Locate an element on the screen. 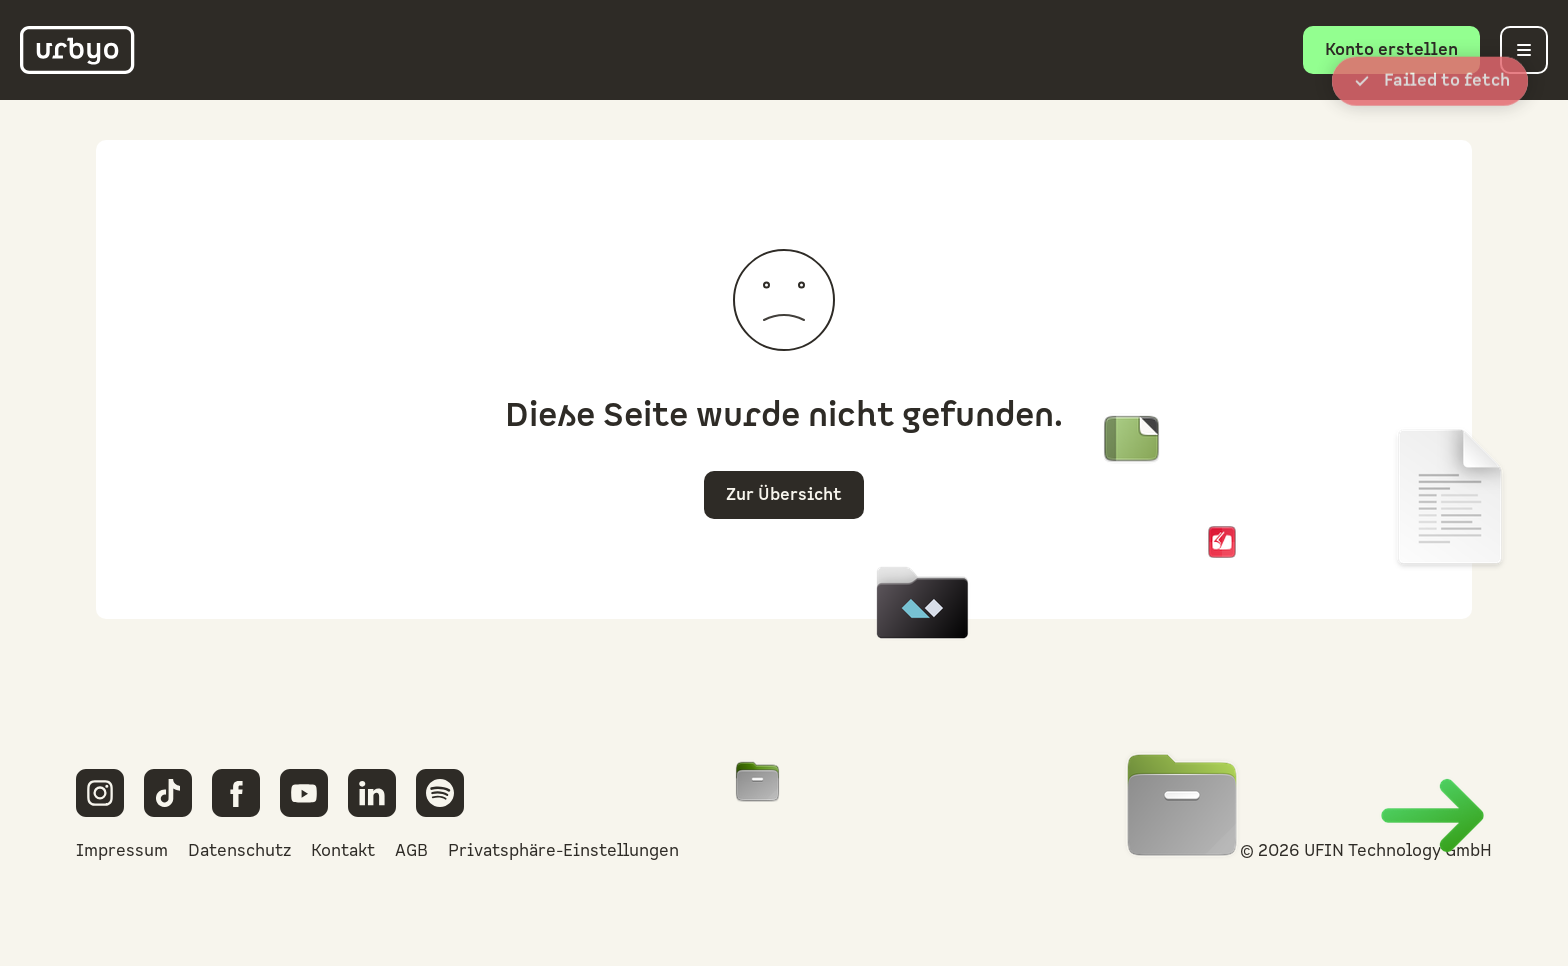  open the file manager application is located at coordinates (1182, 805).